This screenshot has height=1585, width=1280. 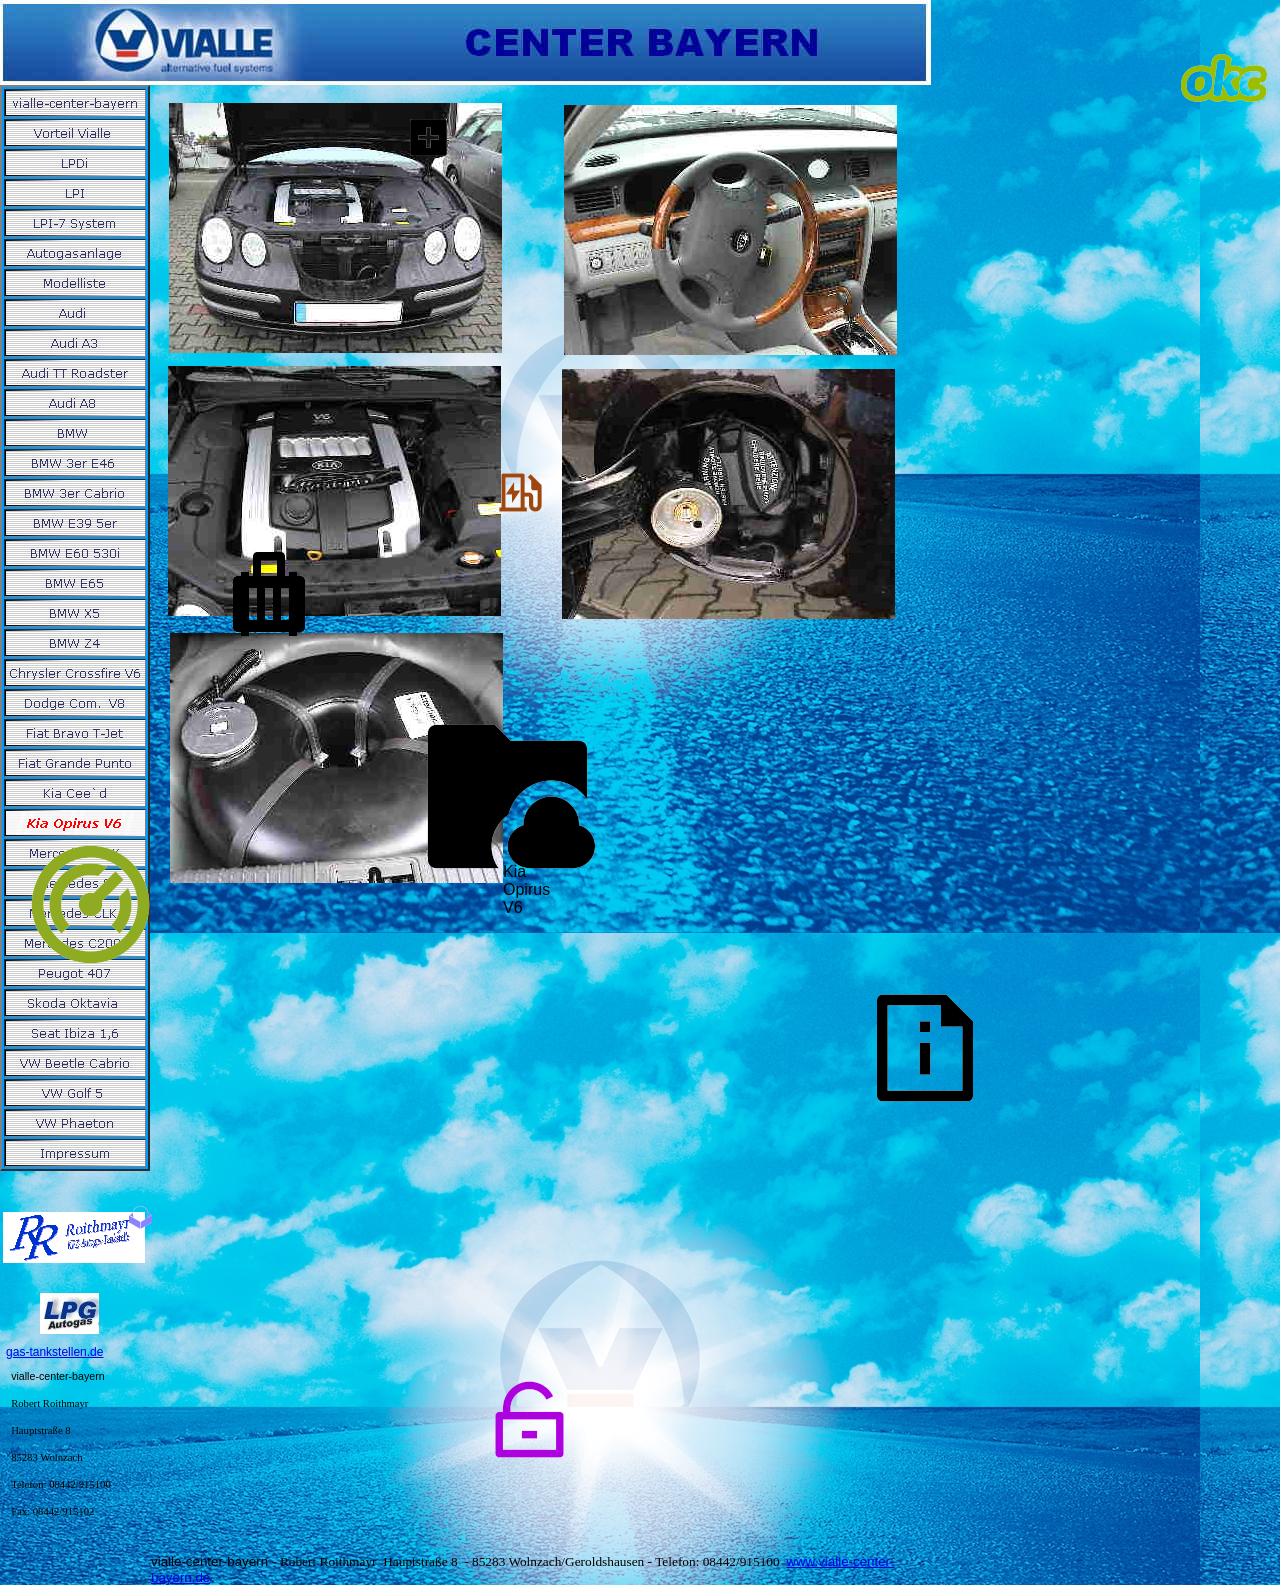 What do you see at coordinates (140, 1217) in the screenshot?
I see `open Roundcube webmail client` at bounding box center [140, 1217].